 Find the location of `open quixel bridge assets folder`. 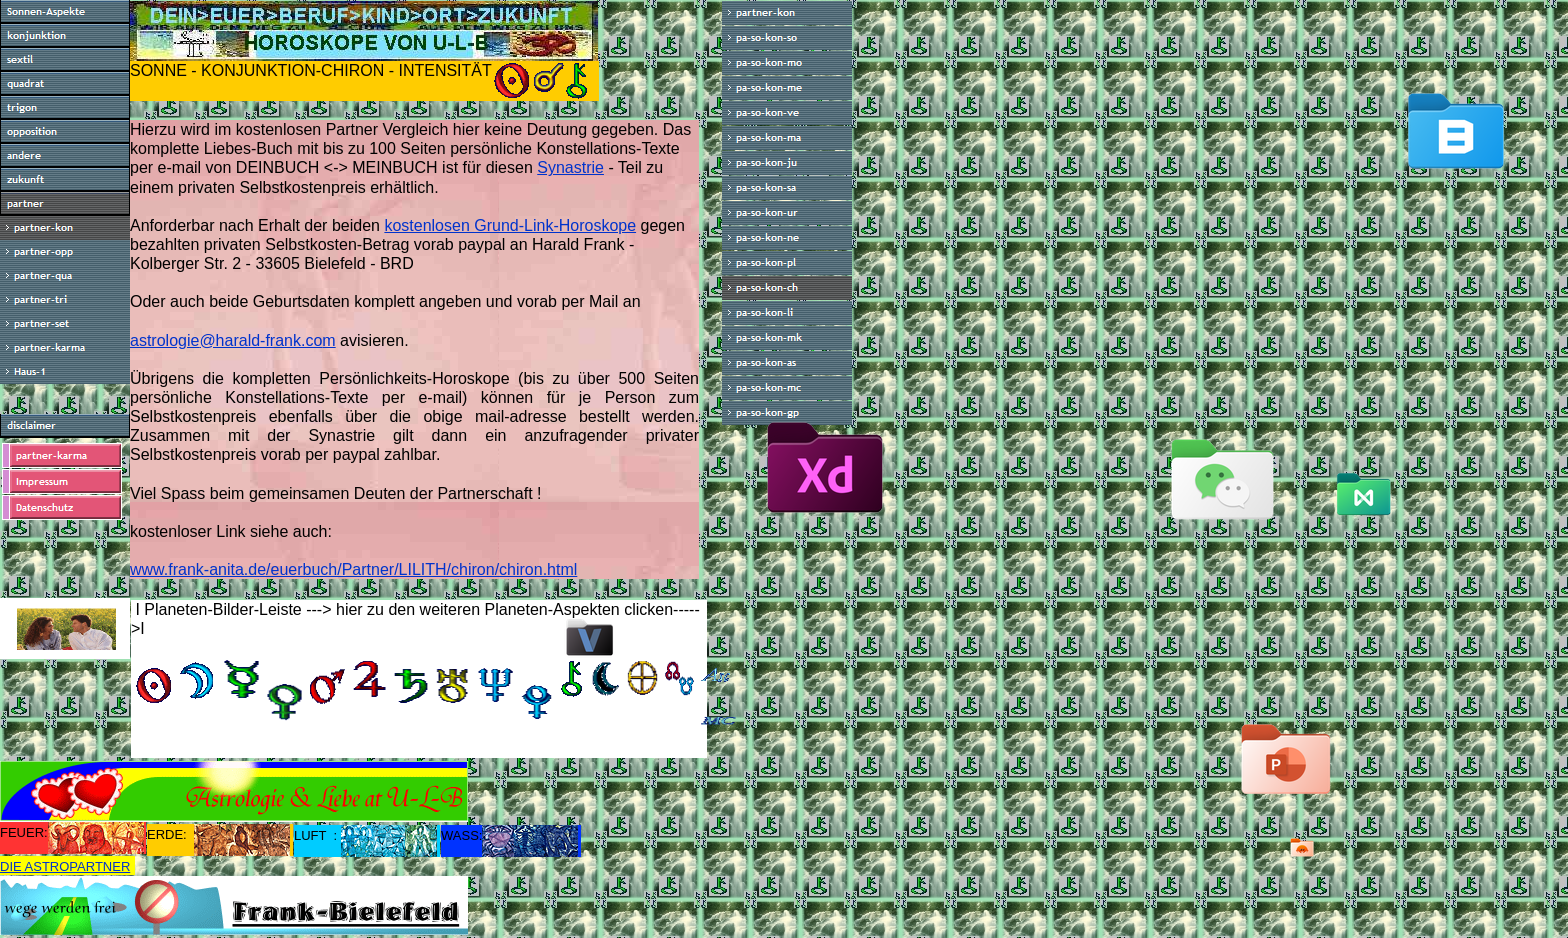

open quixel bridge assets folder is located at coordinates (1455, 133).